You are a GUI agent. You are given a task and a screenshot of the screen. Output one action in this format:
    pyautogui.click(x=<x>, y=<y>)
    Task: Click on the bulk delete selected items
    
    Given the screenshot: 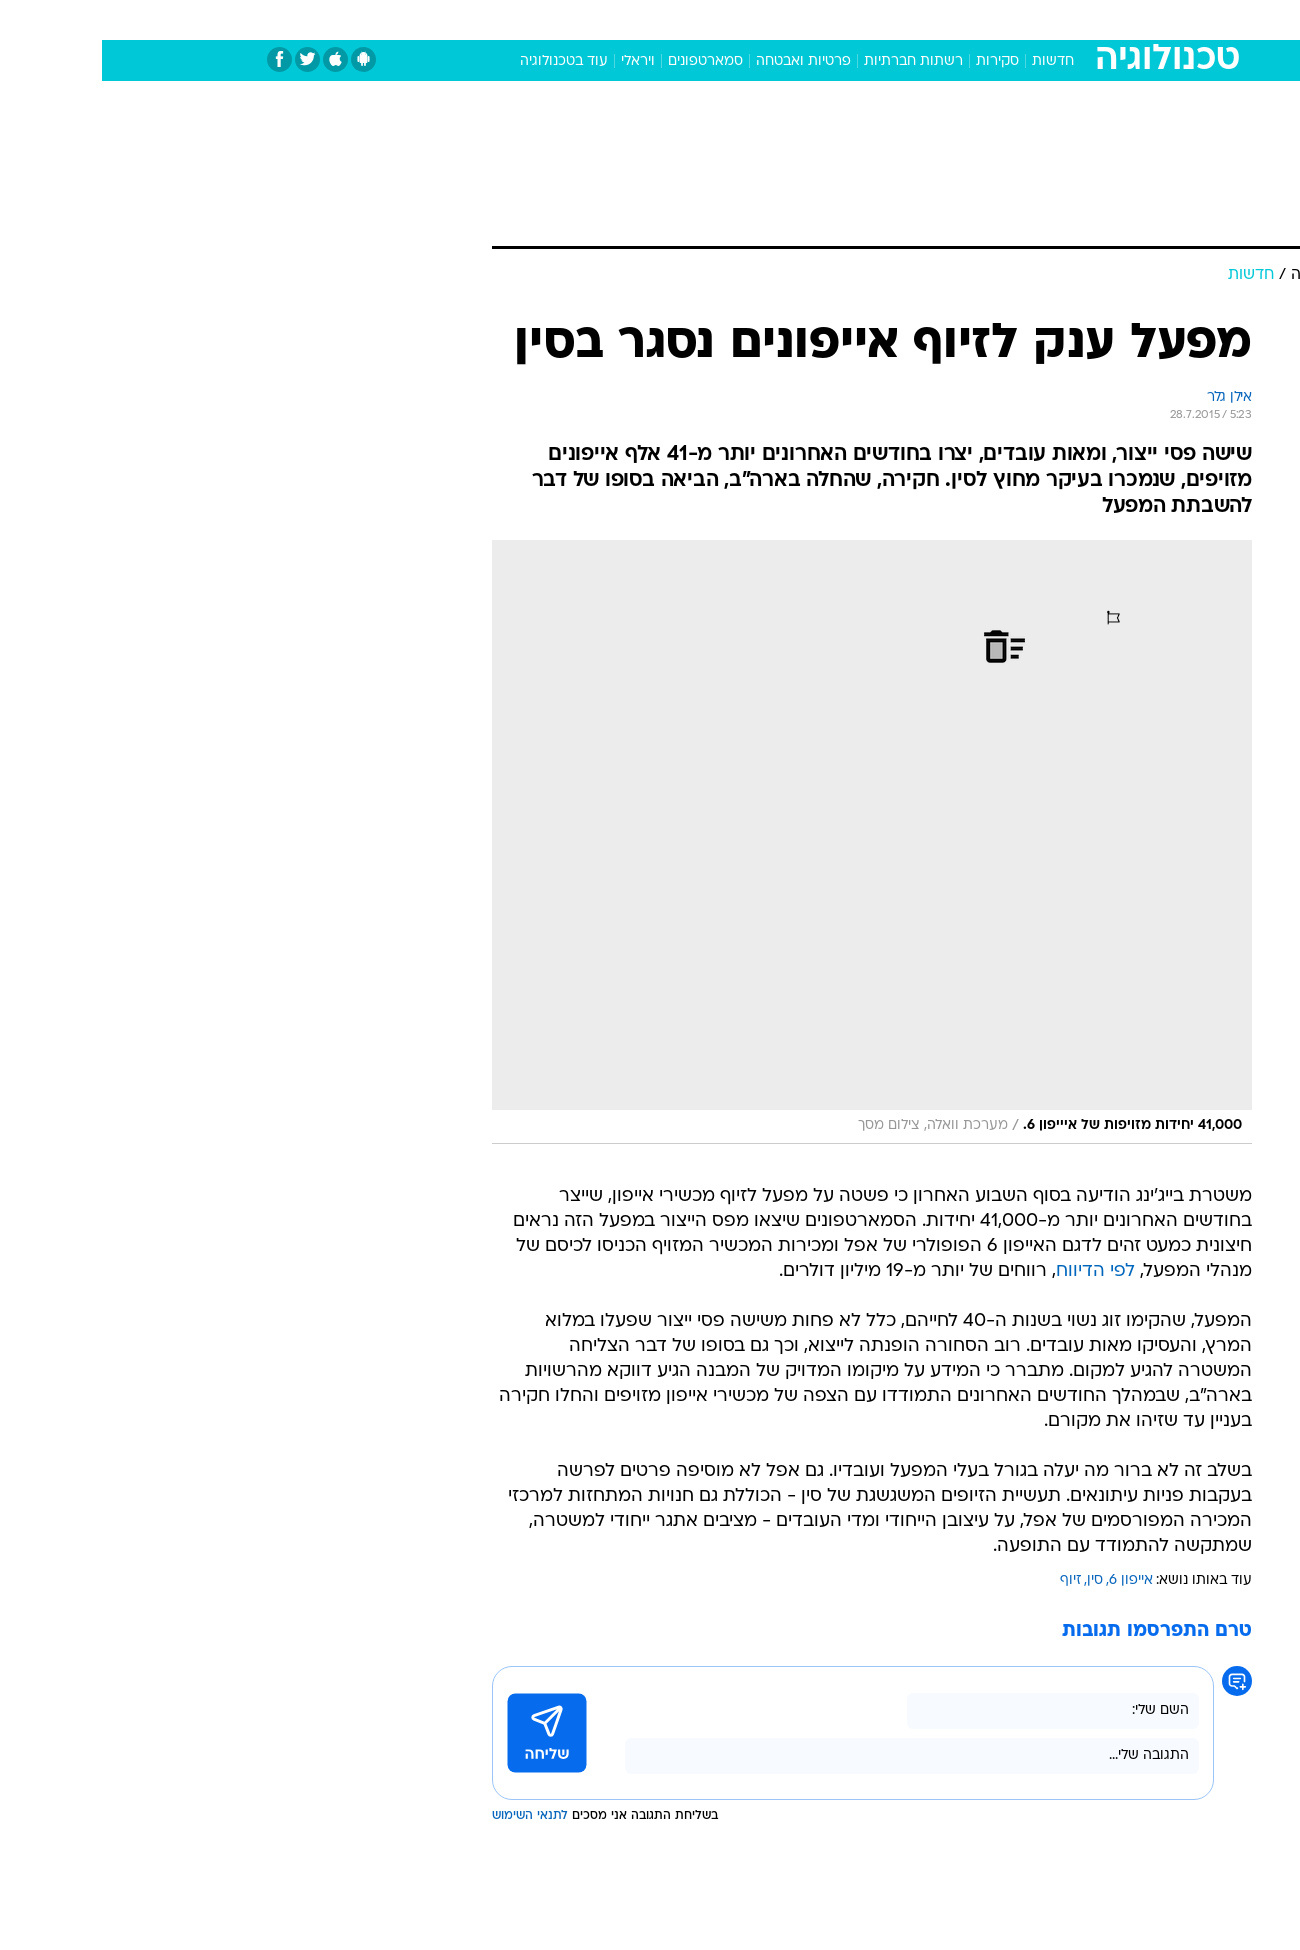 What is the action you would take?
    pyautogui.click(x=1004, y=646)
    